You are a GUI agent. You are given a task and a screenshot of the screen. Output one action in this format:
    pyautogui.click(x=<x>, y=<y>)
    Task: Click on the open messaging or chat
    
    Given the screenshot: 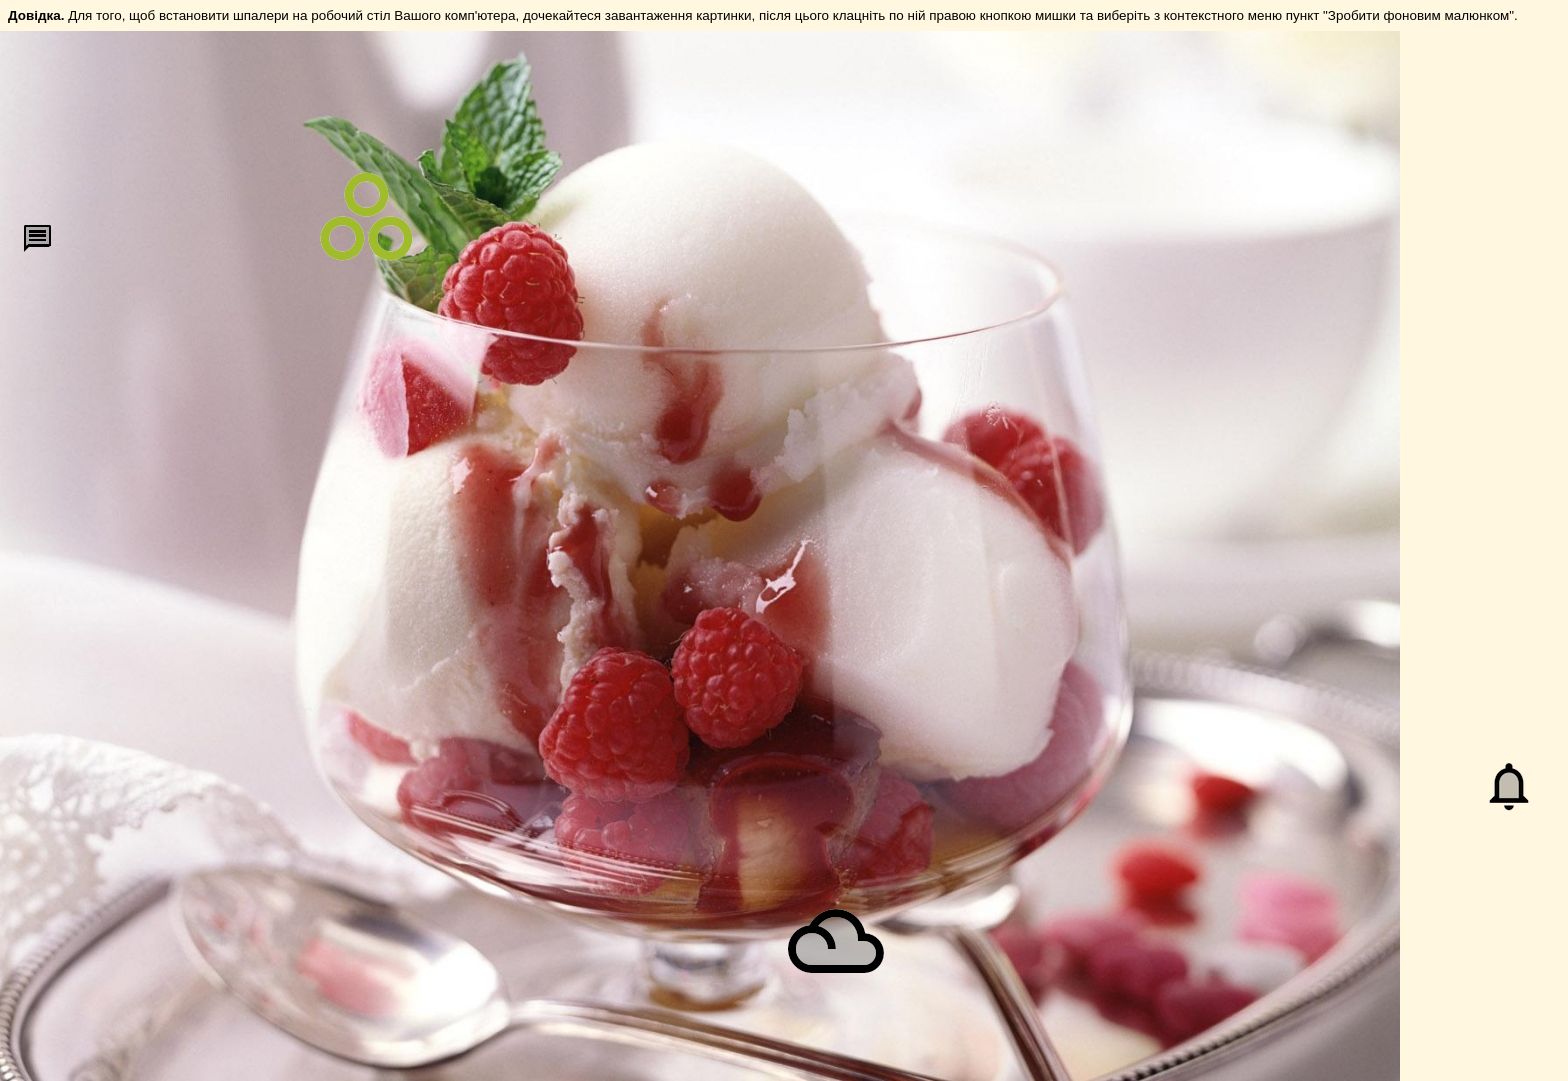 What is the action you would take?
    pyautogui.click(x=37, y=238)
    